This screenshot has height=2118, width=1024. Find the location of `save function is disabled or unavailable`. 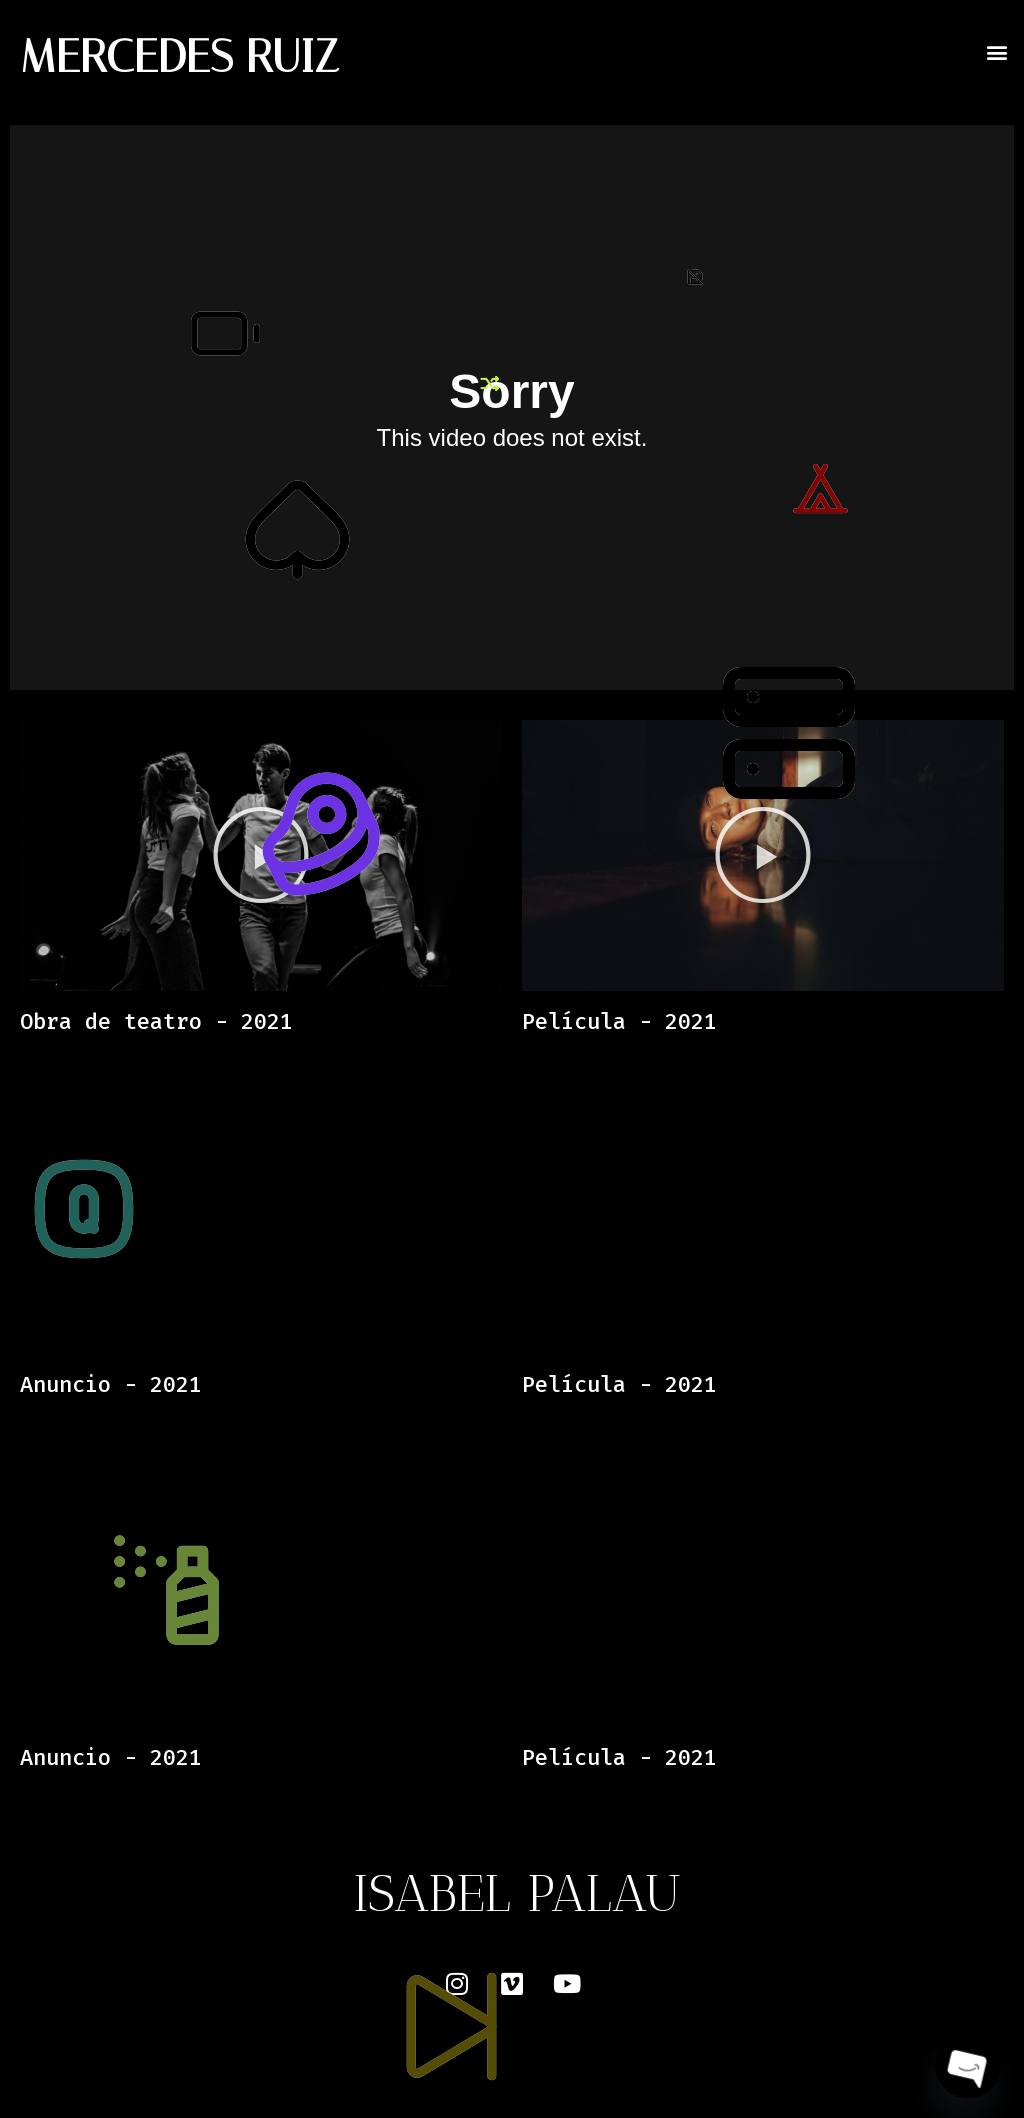

save function is disabled or unavailable is located at coordinates (695, 277).